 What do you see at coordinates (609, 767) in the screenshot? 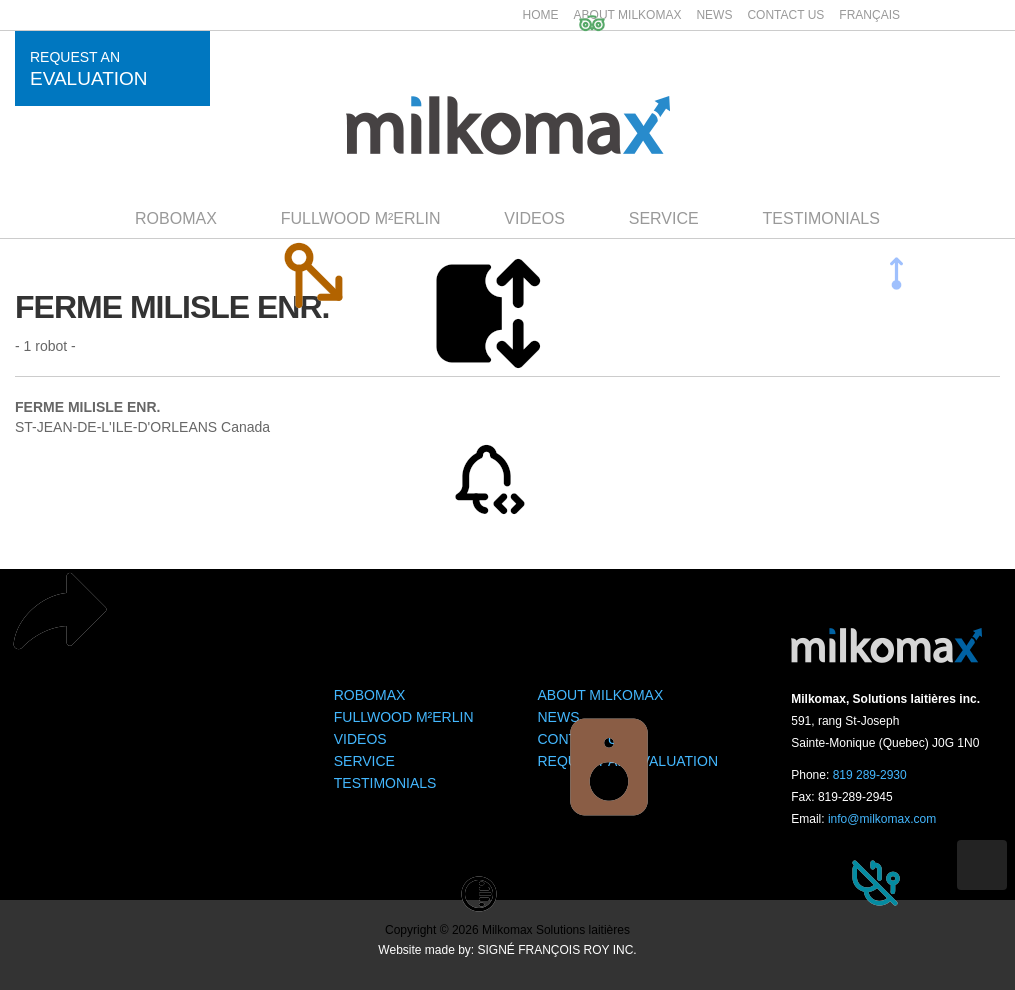
I see `adjust speaker or audio output settings` at bounding box center [609, 767].